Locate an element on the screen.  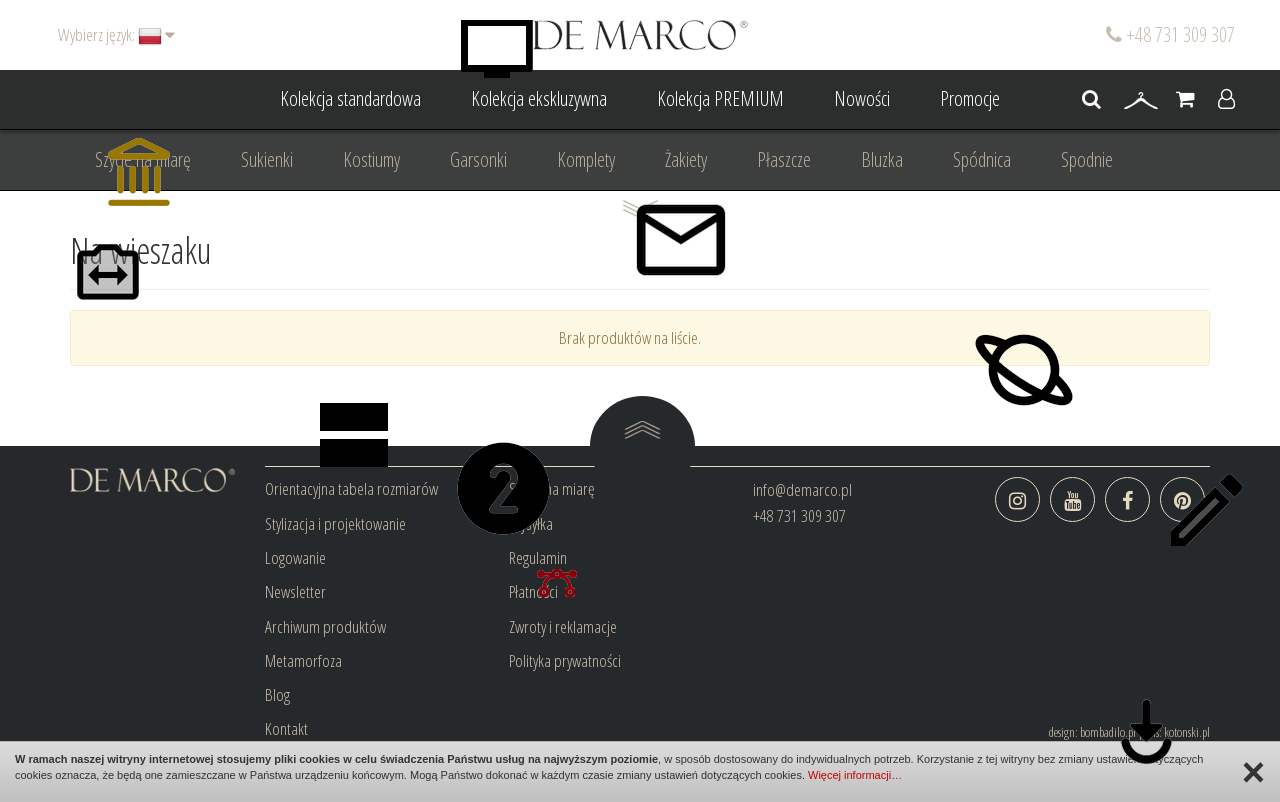
switch to agenda or list view is located at coordinates (356, 435).